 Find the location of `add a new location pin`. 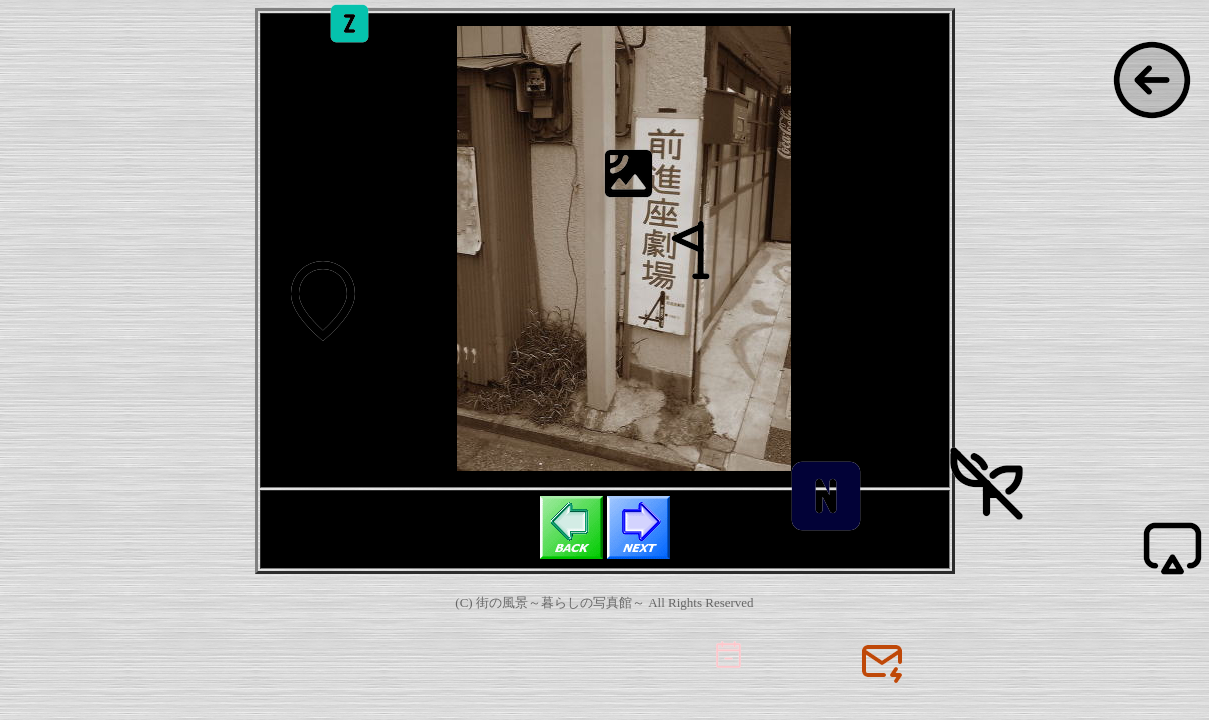

add a new location pin is located at coordinates (323, 301).